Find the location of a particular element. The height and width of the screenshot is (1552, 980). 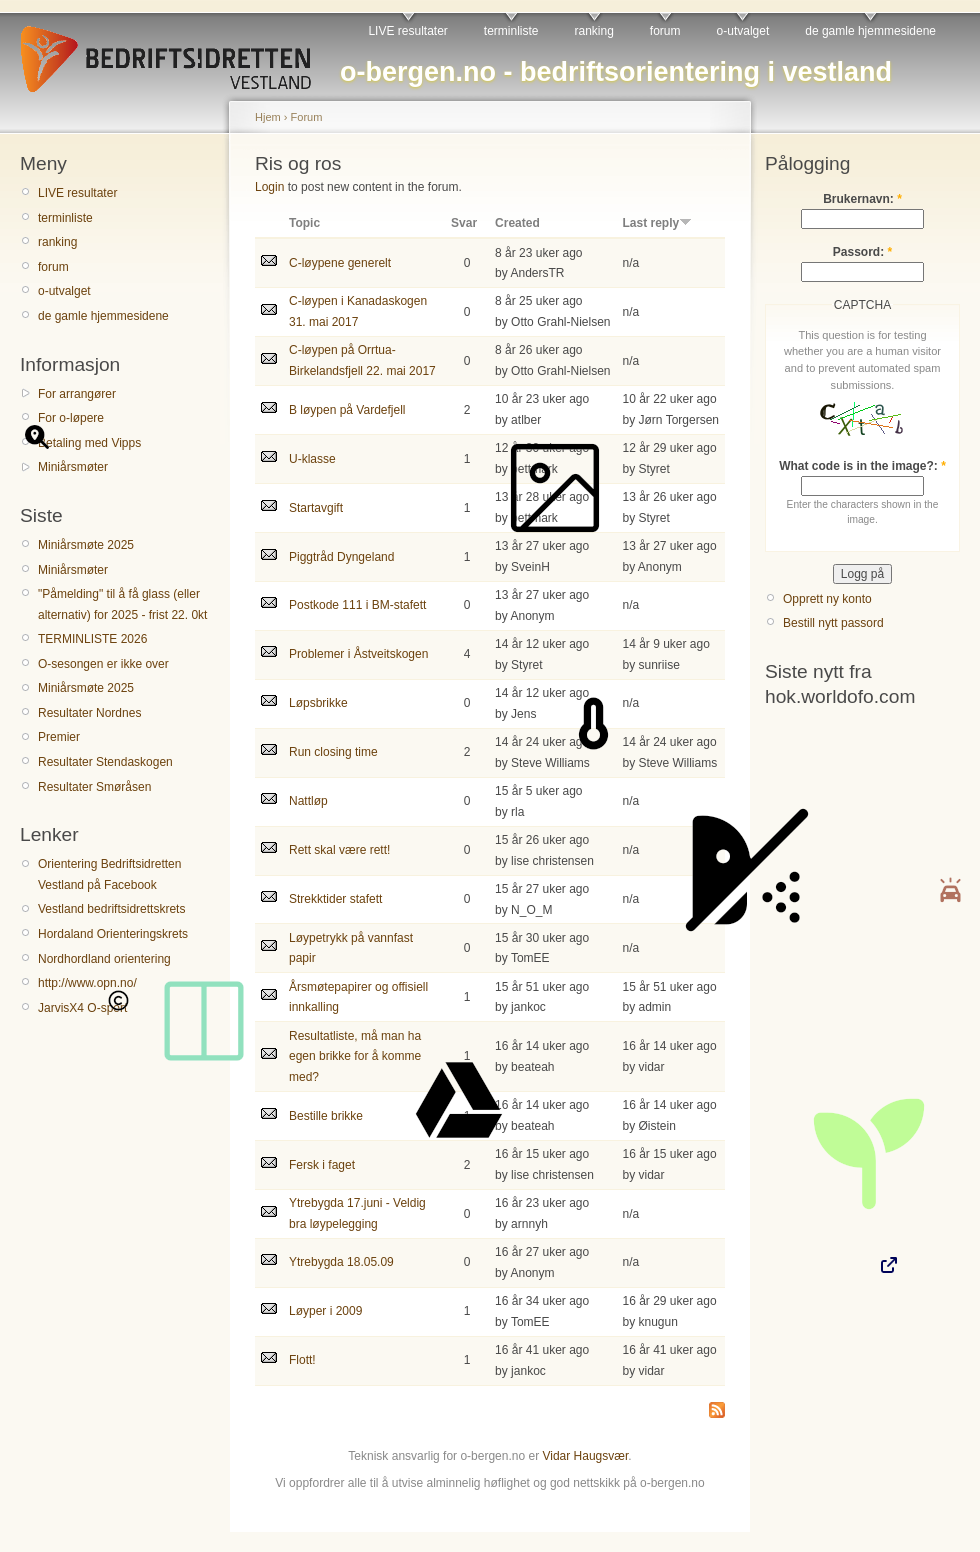

indicates copyrighted content is located at coordinates (118, 1000).